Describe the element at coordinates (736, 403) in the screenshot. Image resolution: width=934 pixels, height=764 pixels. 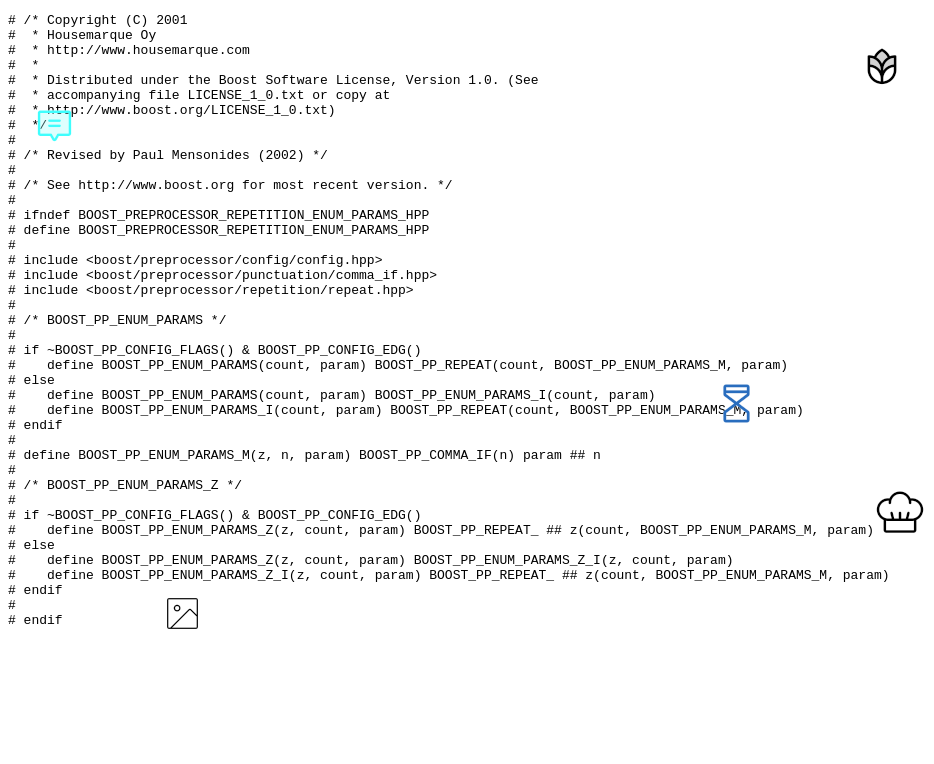
I see `indicates a timer or countdown in progress` at that location.